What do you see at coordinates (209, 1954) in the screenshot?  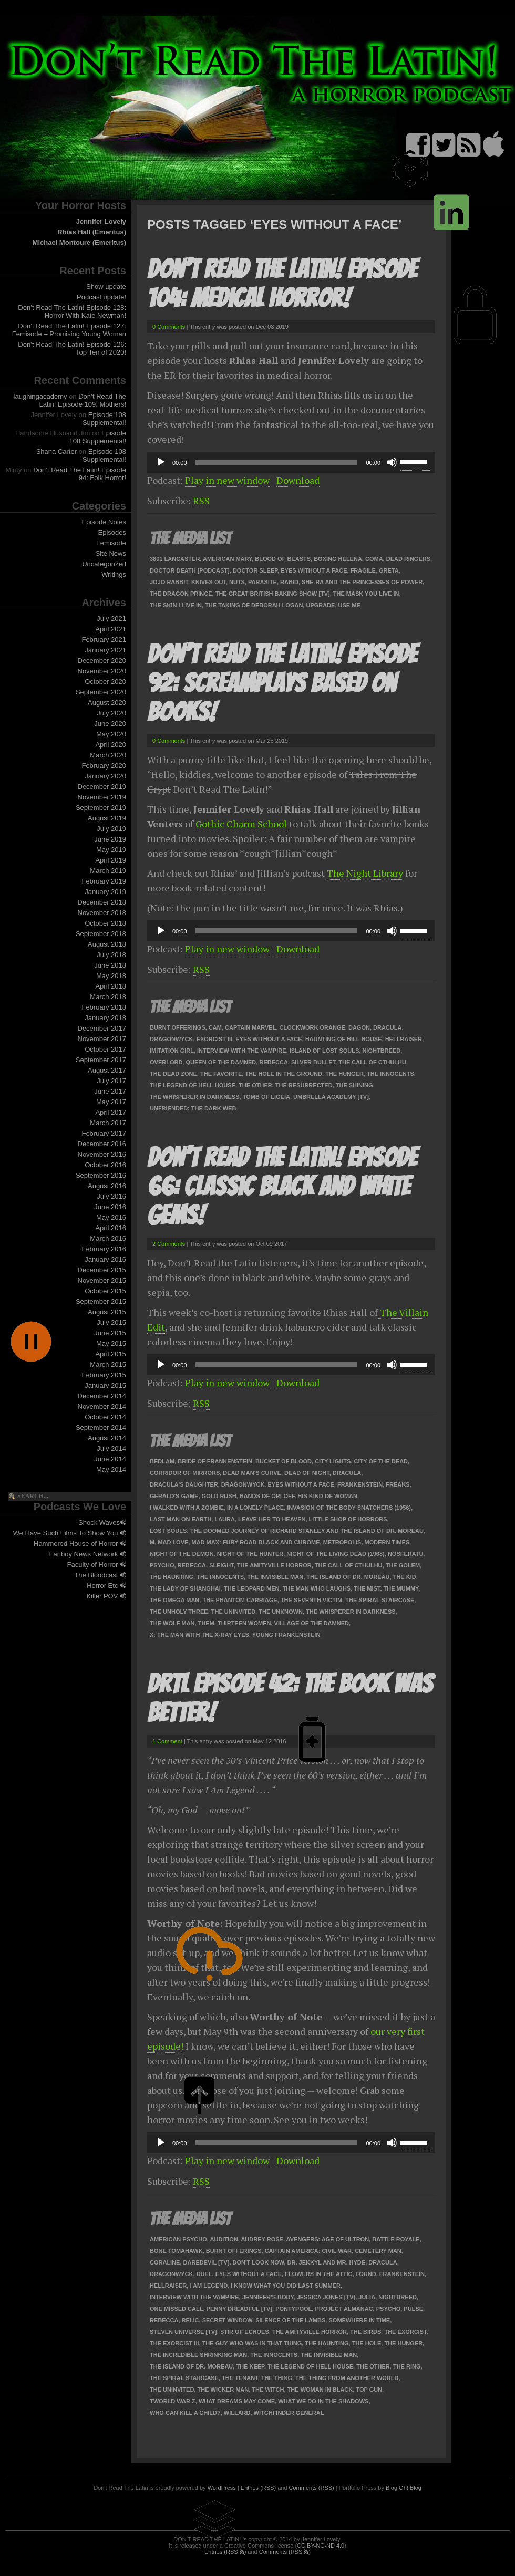 I see `cloud service warning or error` at bounding box center [209, 1954].